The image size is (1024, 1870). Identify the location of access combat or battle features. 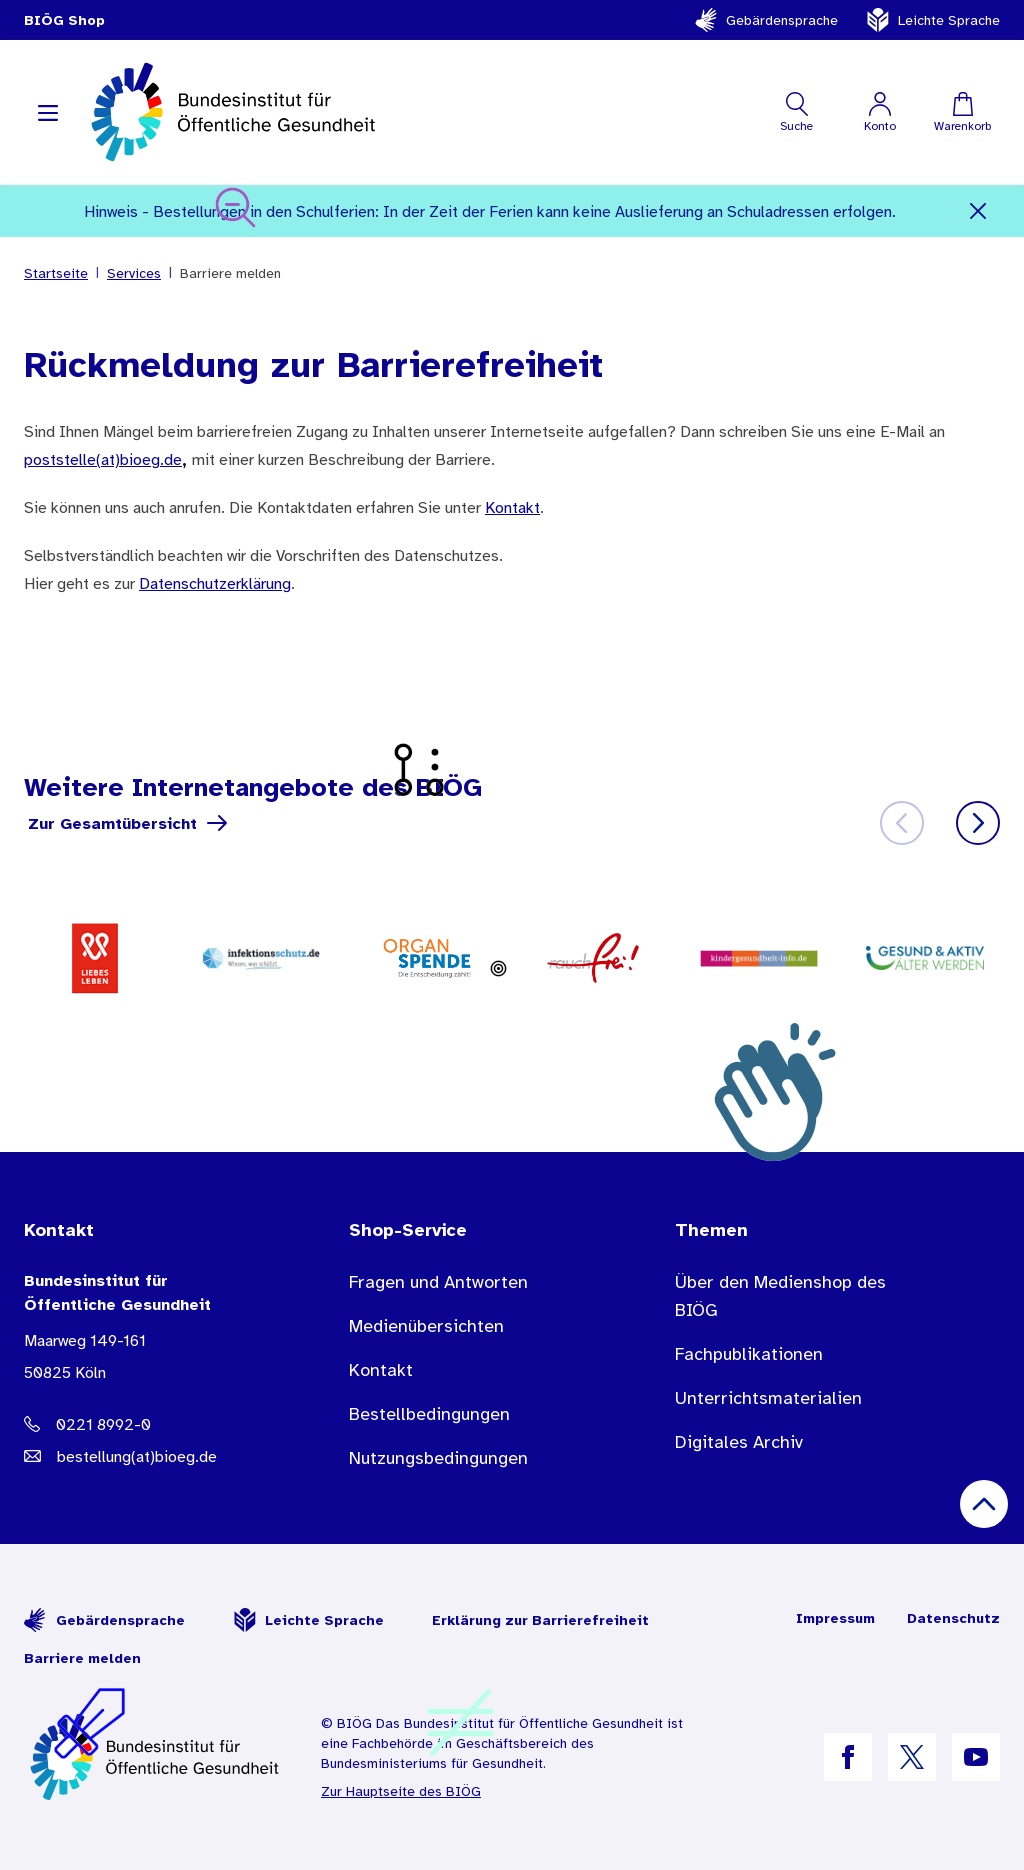
(91, 1722).